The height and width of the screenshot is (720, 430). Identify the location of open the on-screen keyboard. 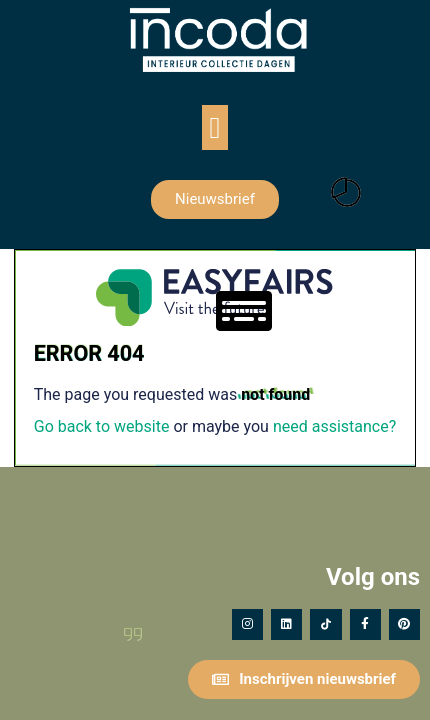
(244, 311).